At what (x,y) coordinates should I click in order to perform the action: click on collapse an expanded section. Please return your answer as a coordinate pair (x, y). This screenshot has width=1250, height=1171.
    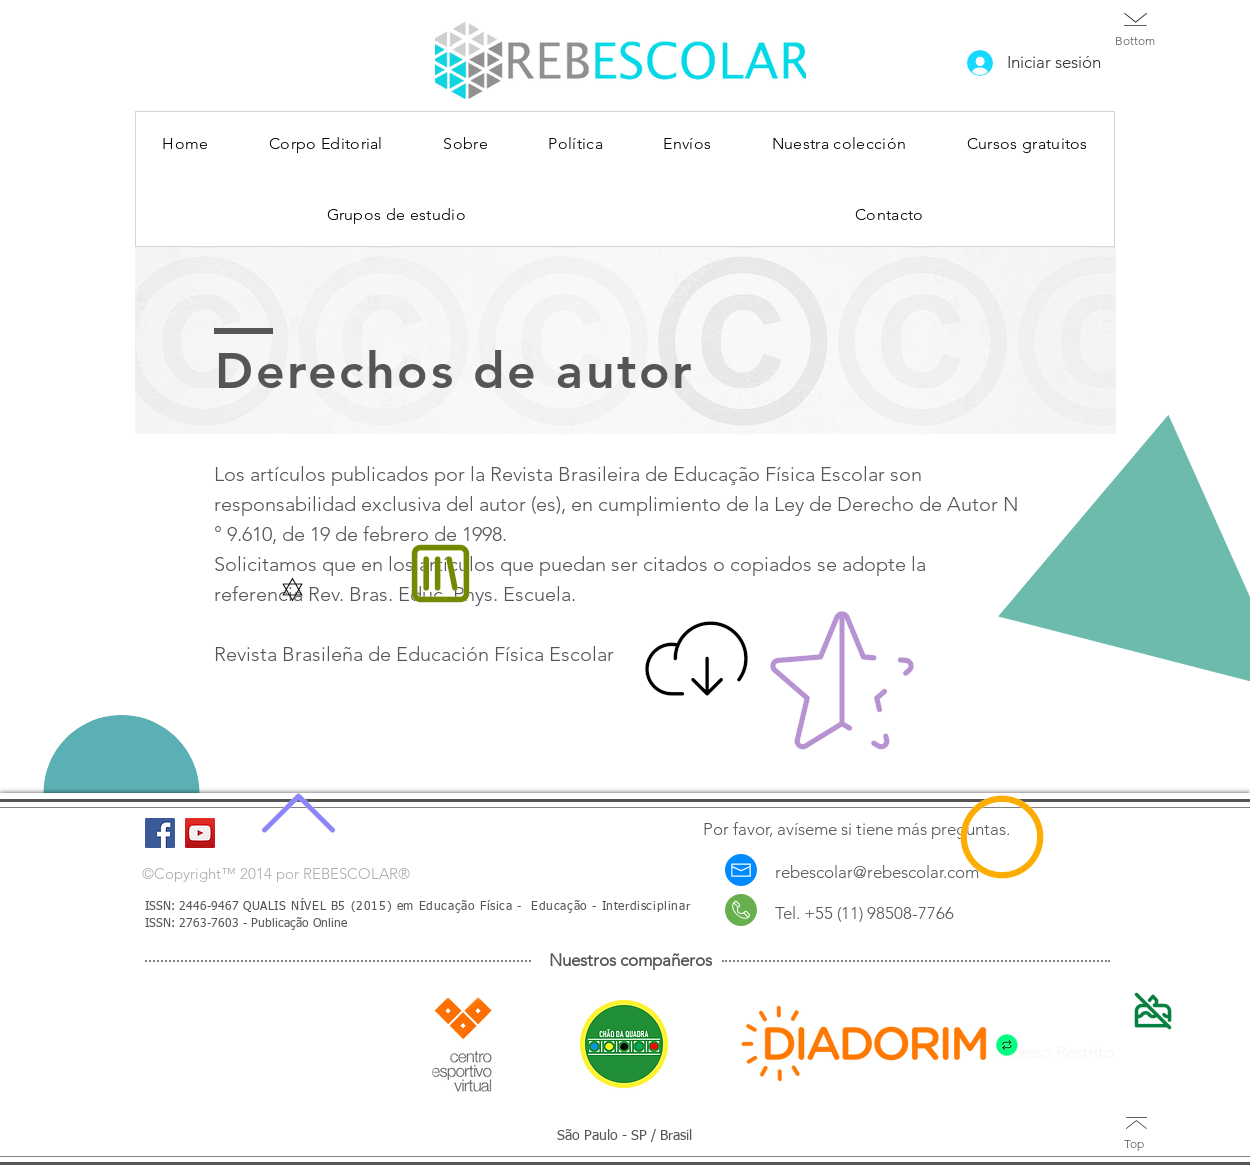
    Looking at the image, I should click on (298, 816).